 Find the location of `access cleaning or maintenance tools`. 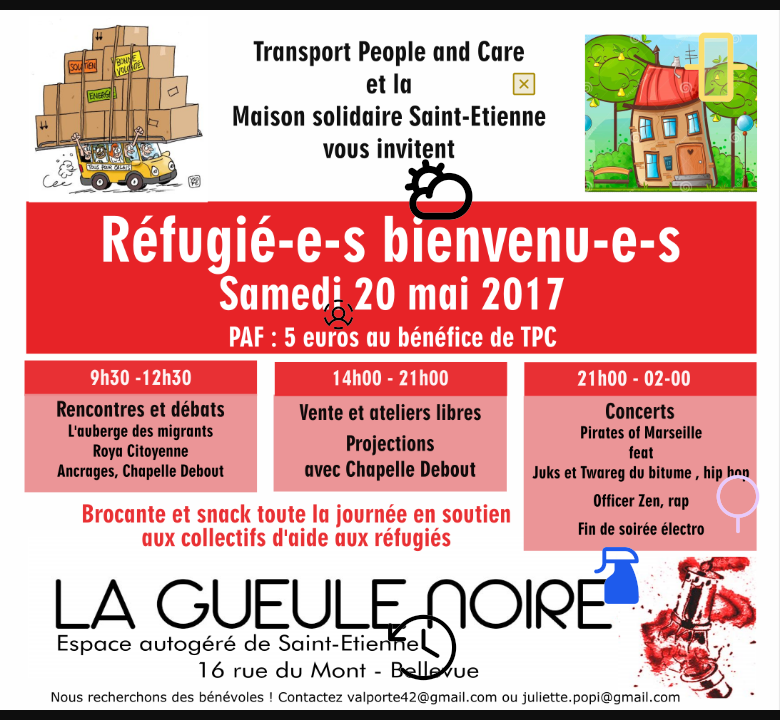

access cleaning or maintenance tools is located at coordinates (618, 575).